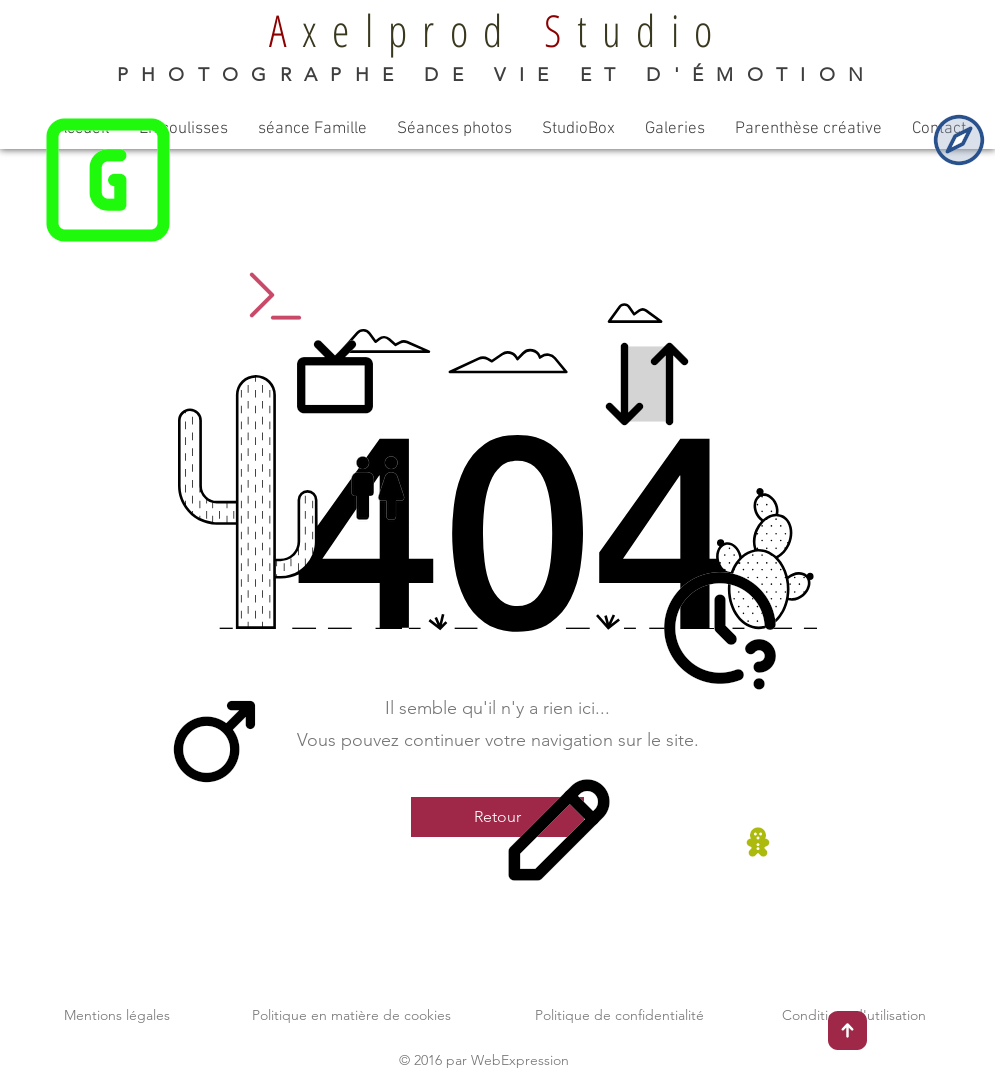 The height and width of the screenshot is (1069, 995). What do you see at coordinates (377, 488) in the screenshot?
I see `locate restroom facilities` at bounding box center [377, 488].